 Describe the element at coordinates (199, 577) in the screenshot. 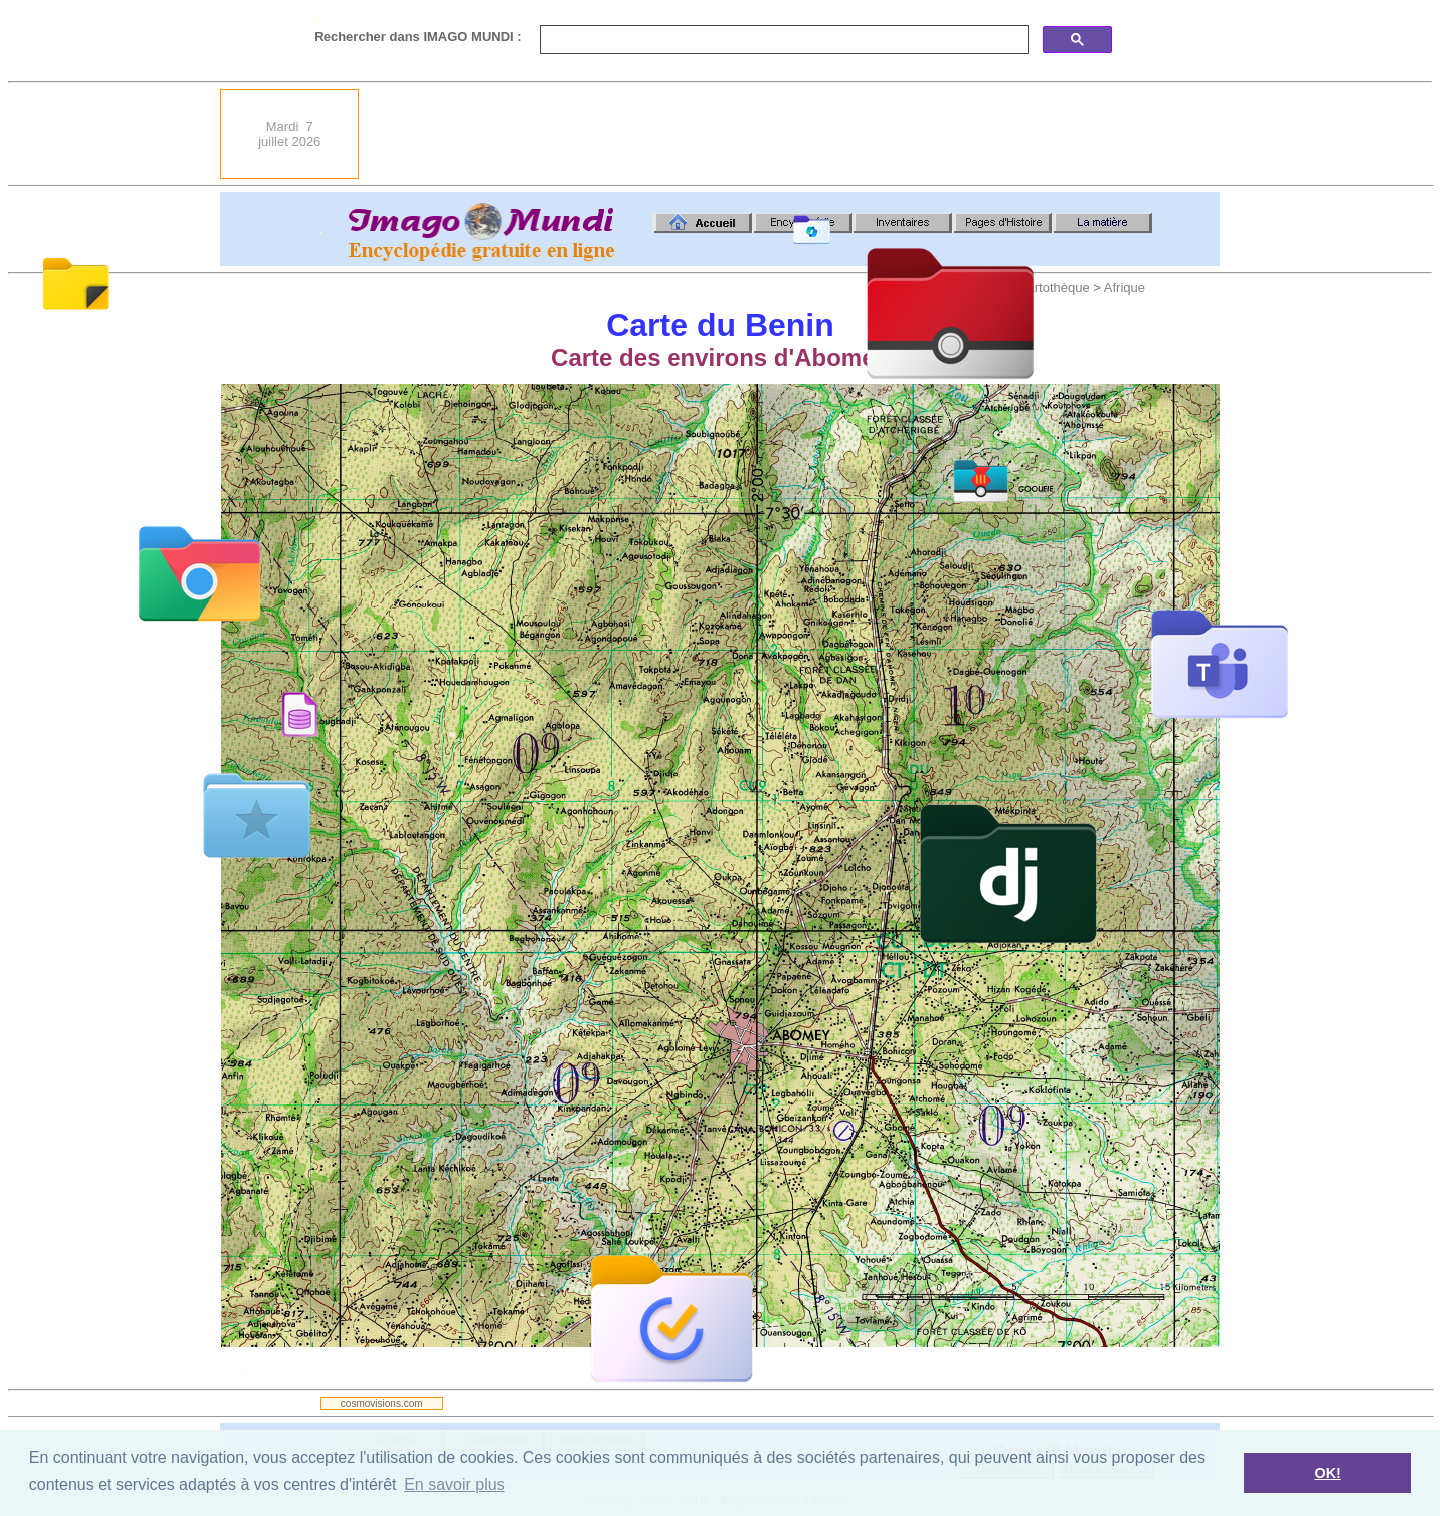

I see `open folder containing google chrome files` at that location.